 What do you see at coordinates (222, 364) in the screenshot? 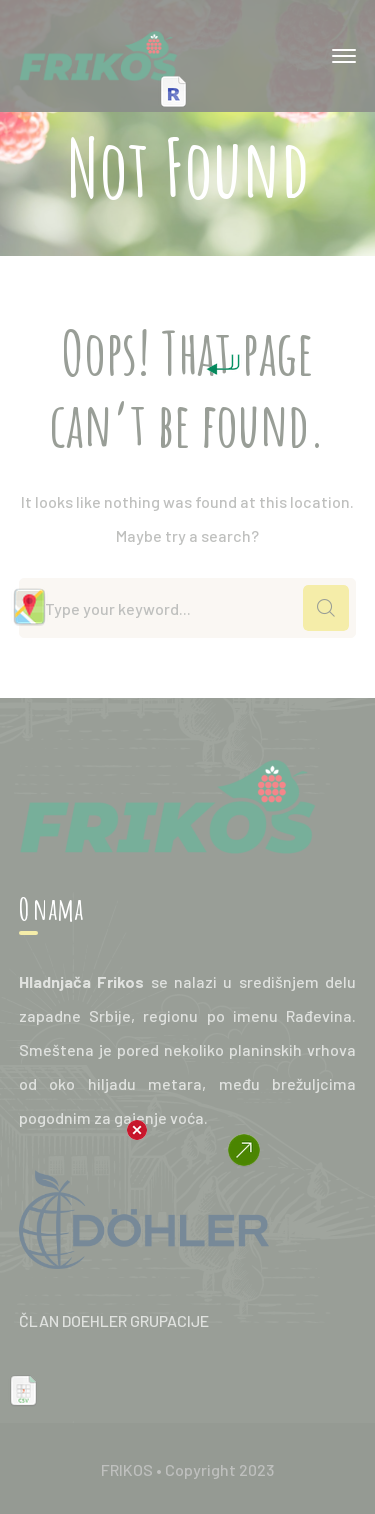
I see `reply all to an email message` at bounding box center [222, 364].